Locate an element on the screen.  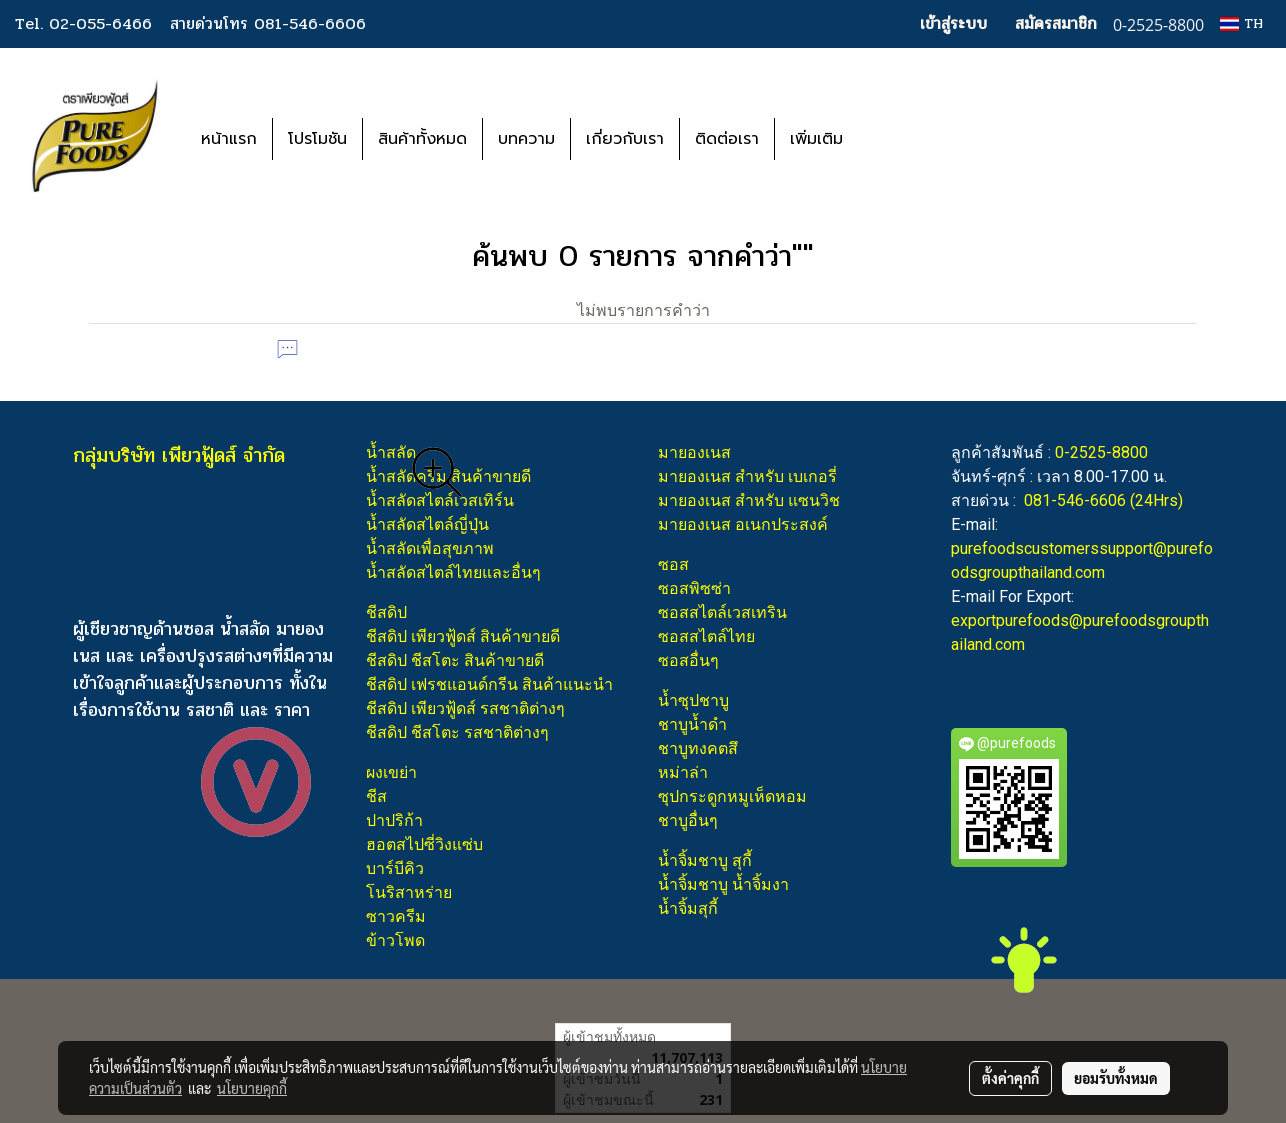
indicates a verified status or account is located at coordinates (256, 782).